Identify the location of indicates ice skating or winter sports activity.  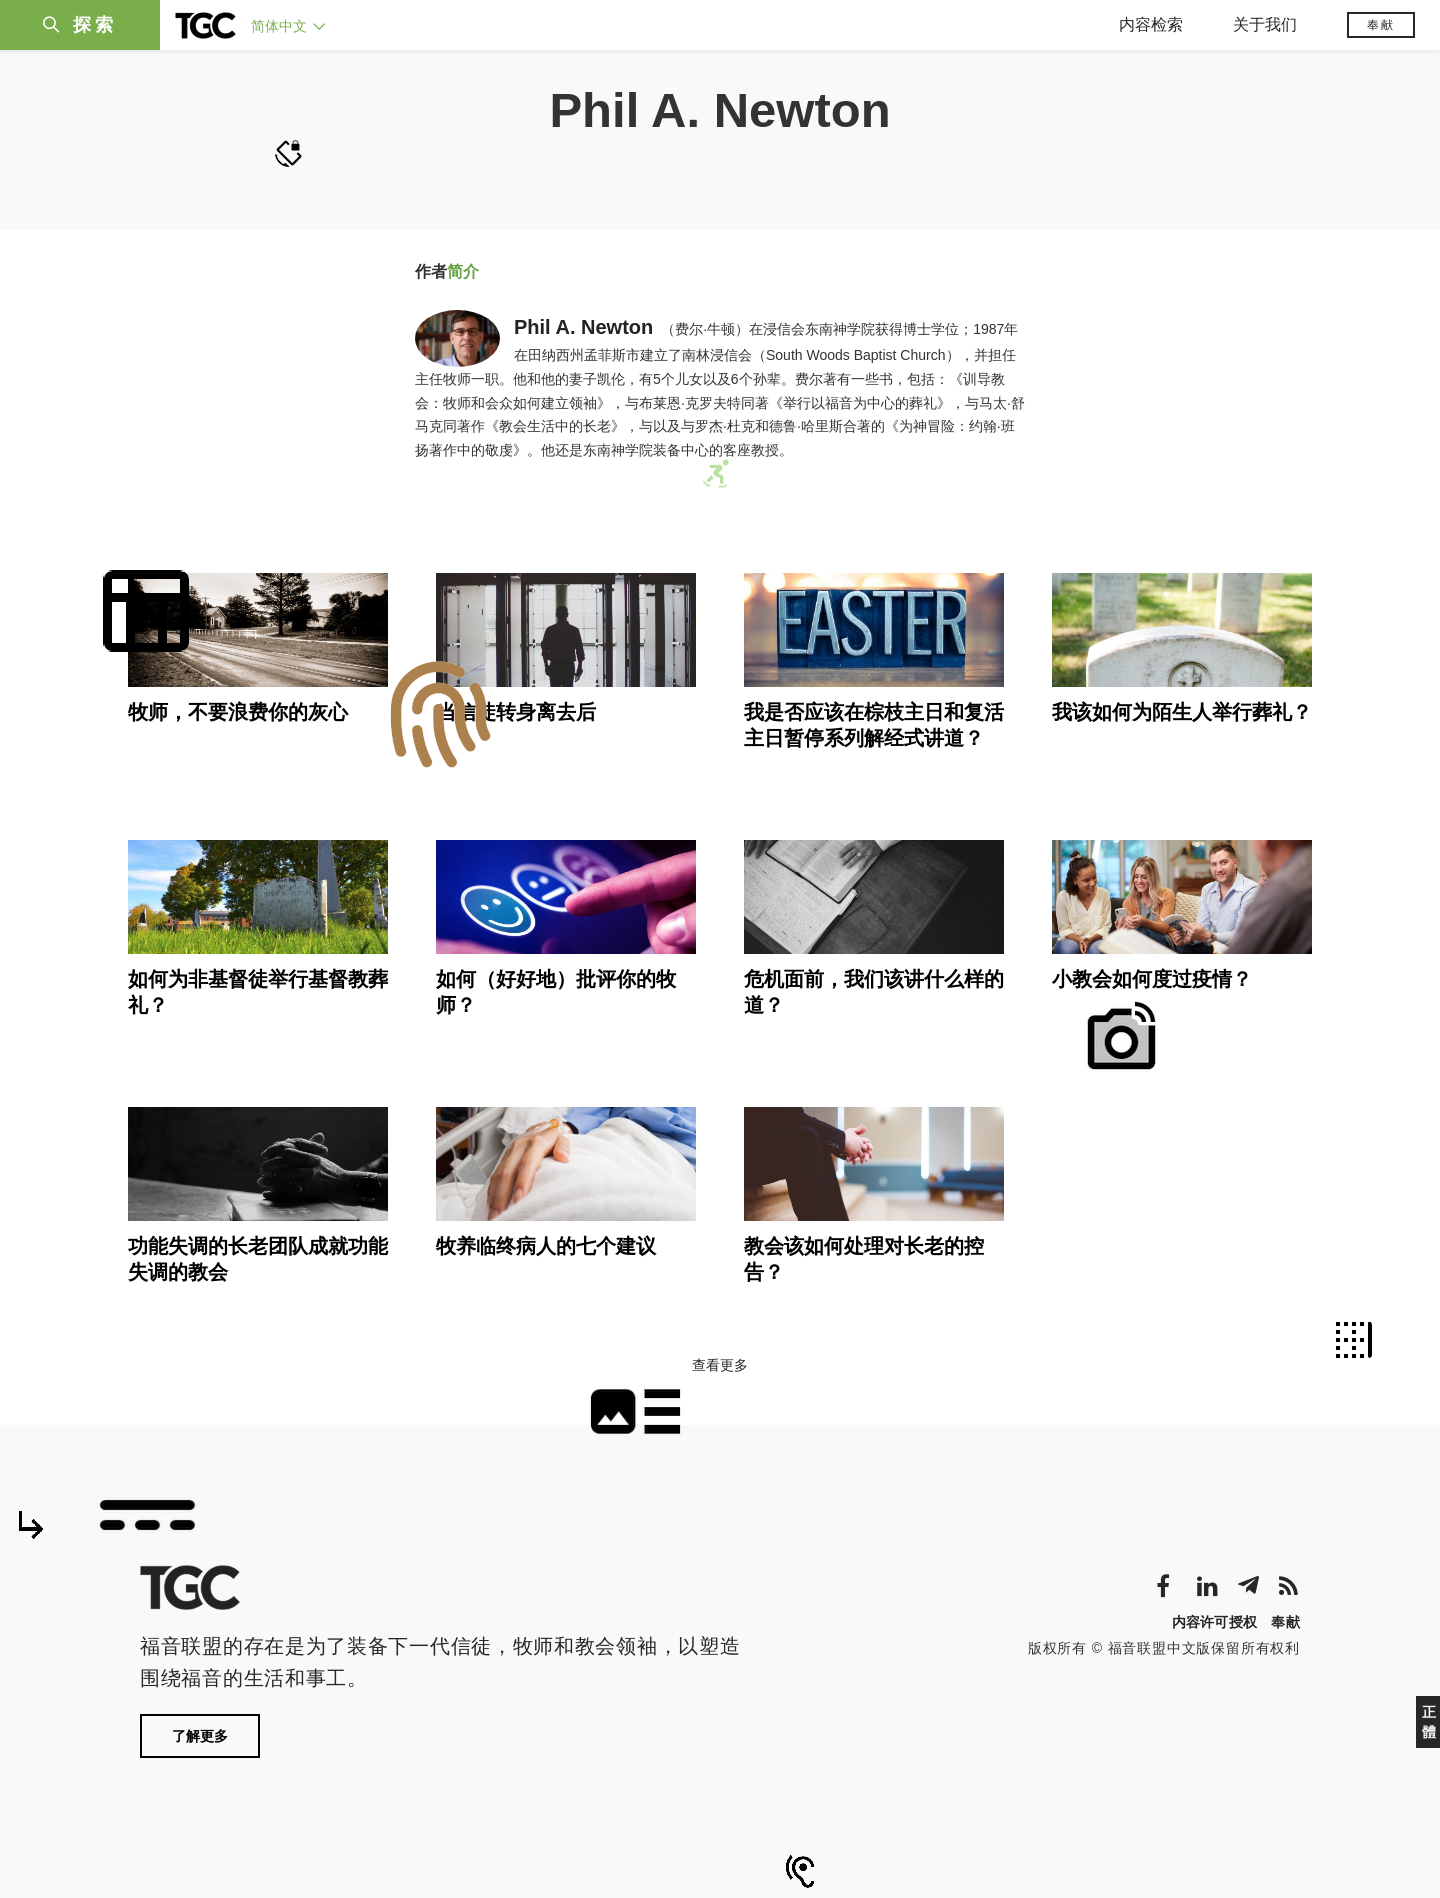
(716, 473).